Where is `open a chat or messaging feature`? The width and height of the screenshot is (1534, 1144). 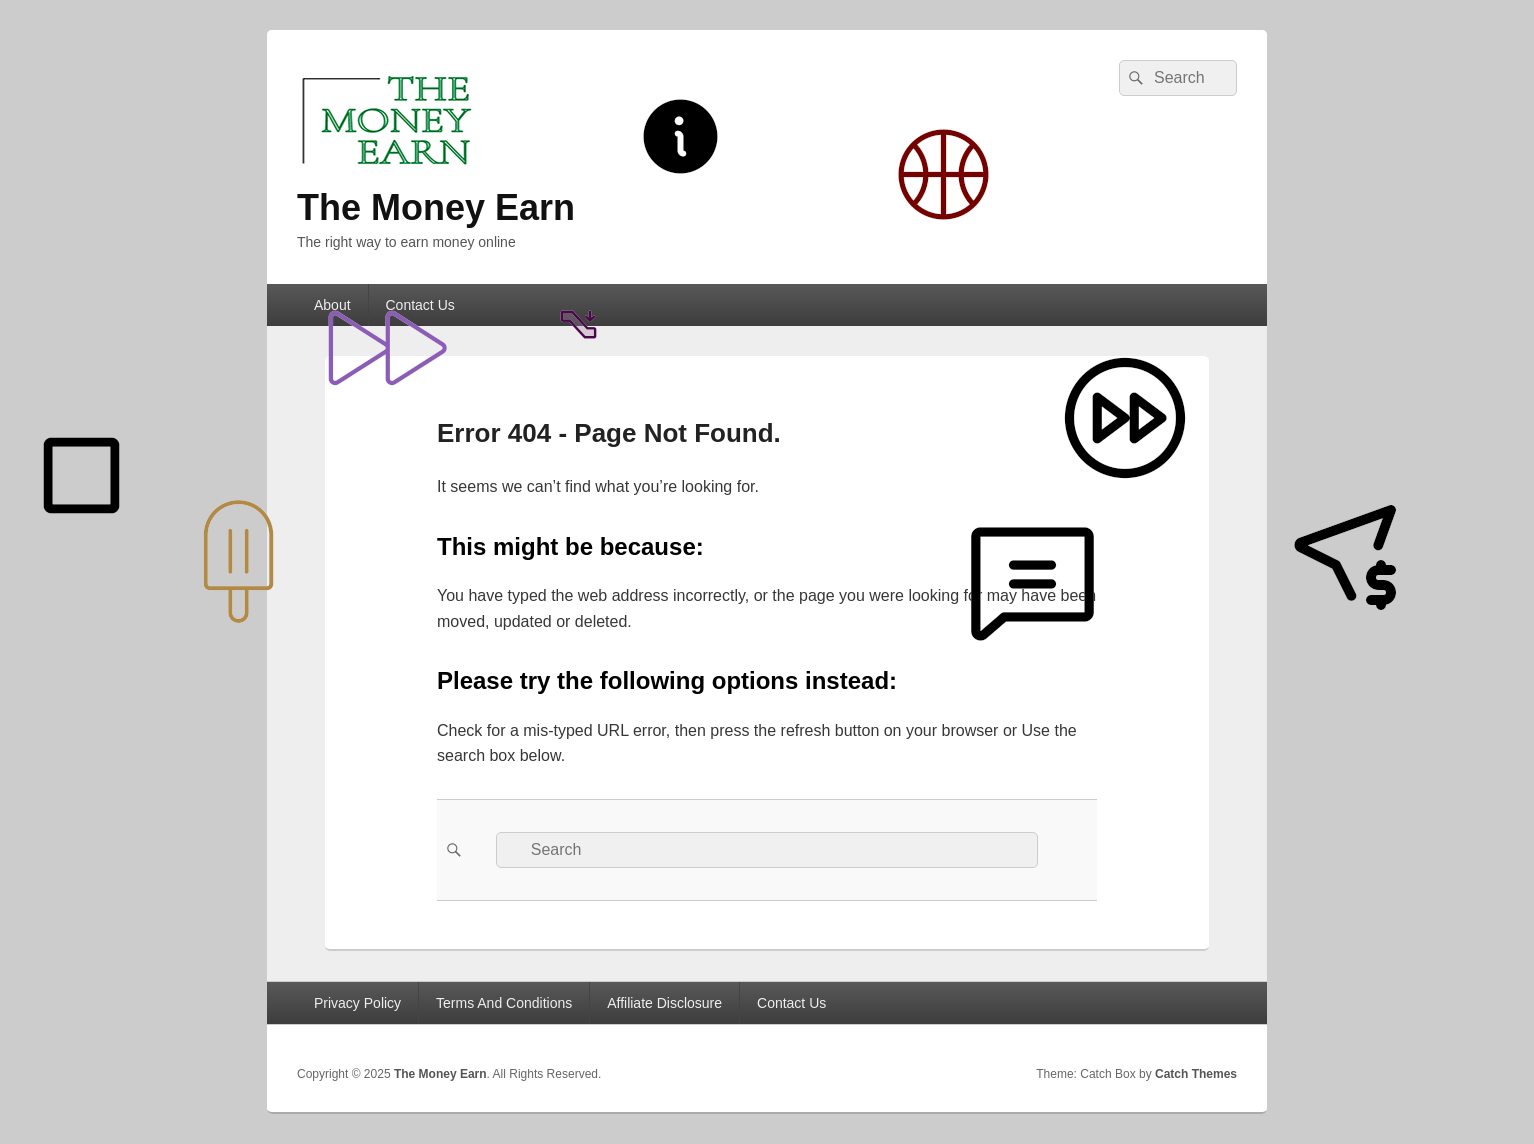 open a chat or messaging feature is located at coordinates (1032, 574).